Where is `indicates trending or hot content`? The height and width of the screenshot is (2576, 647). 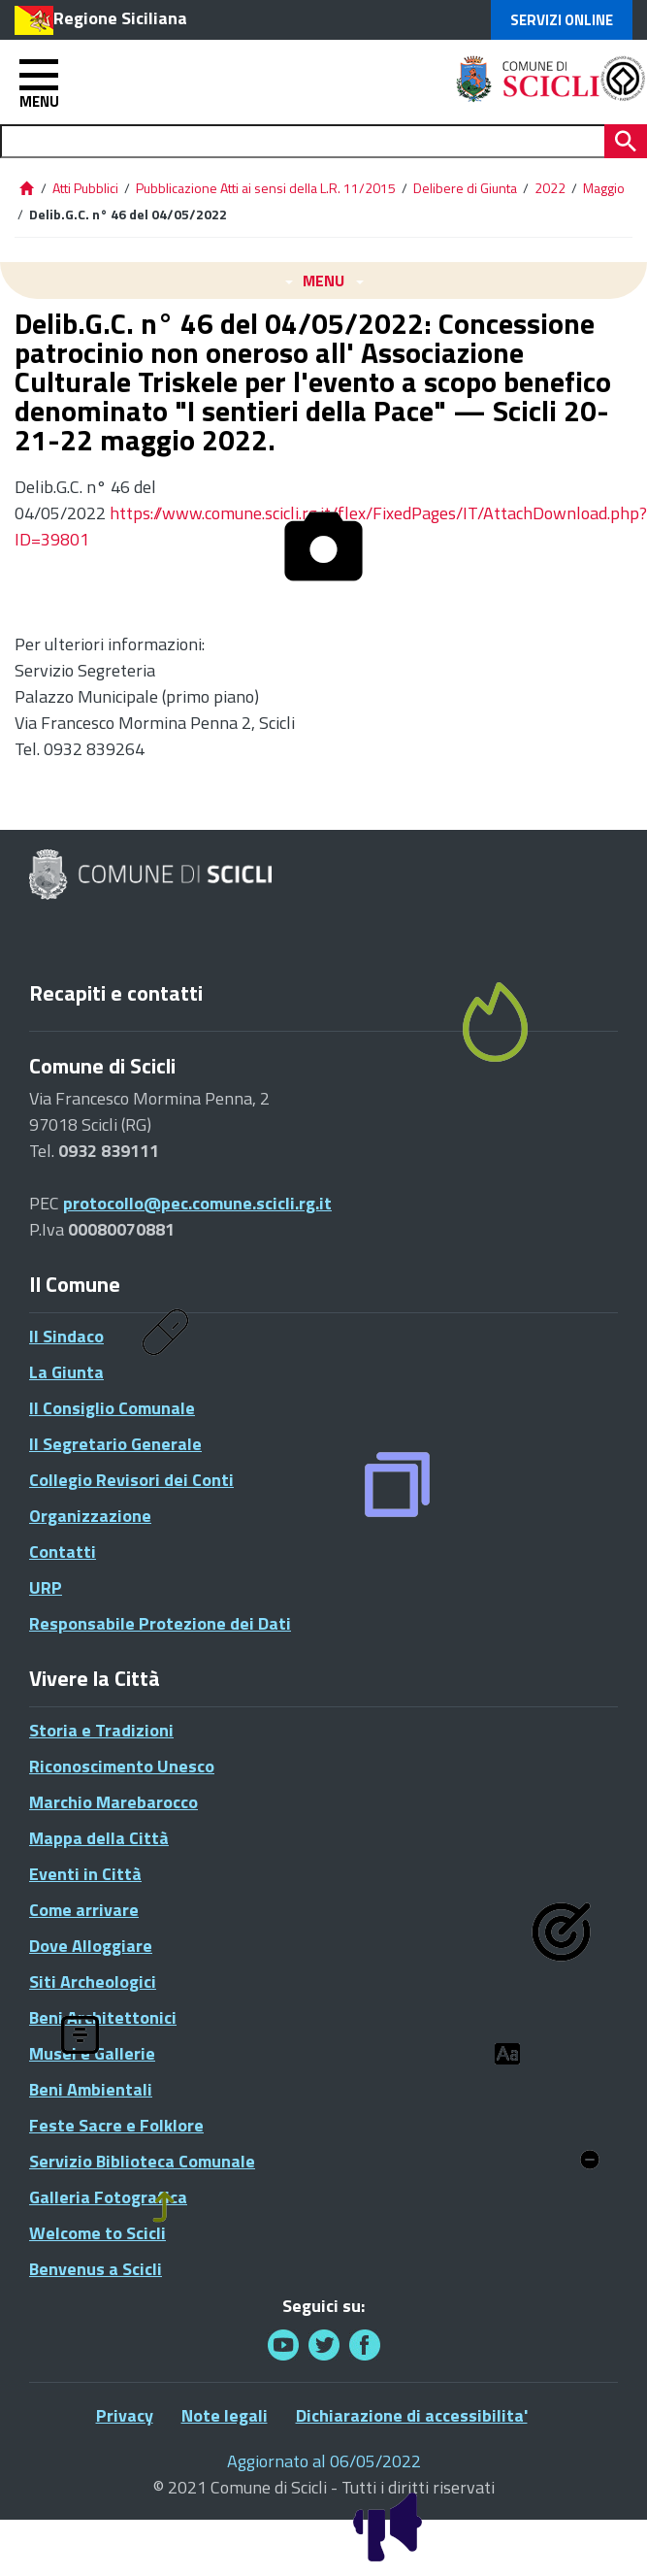
indicates trending or hot content is located at coordinates (495, 1023).